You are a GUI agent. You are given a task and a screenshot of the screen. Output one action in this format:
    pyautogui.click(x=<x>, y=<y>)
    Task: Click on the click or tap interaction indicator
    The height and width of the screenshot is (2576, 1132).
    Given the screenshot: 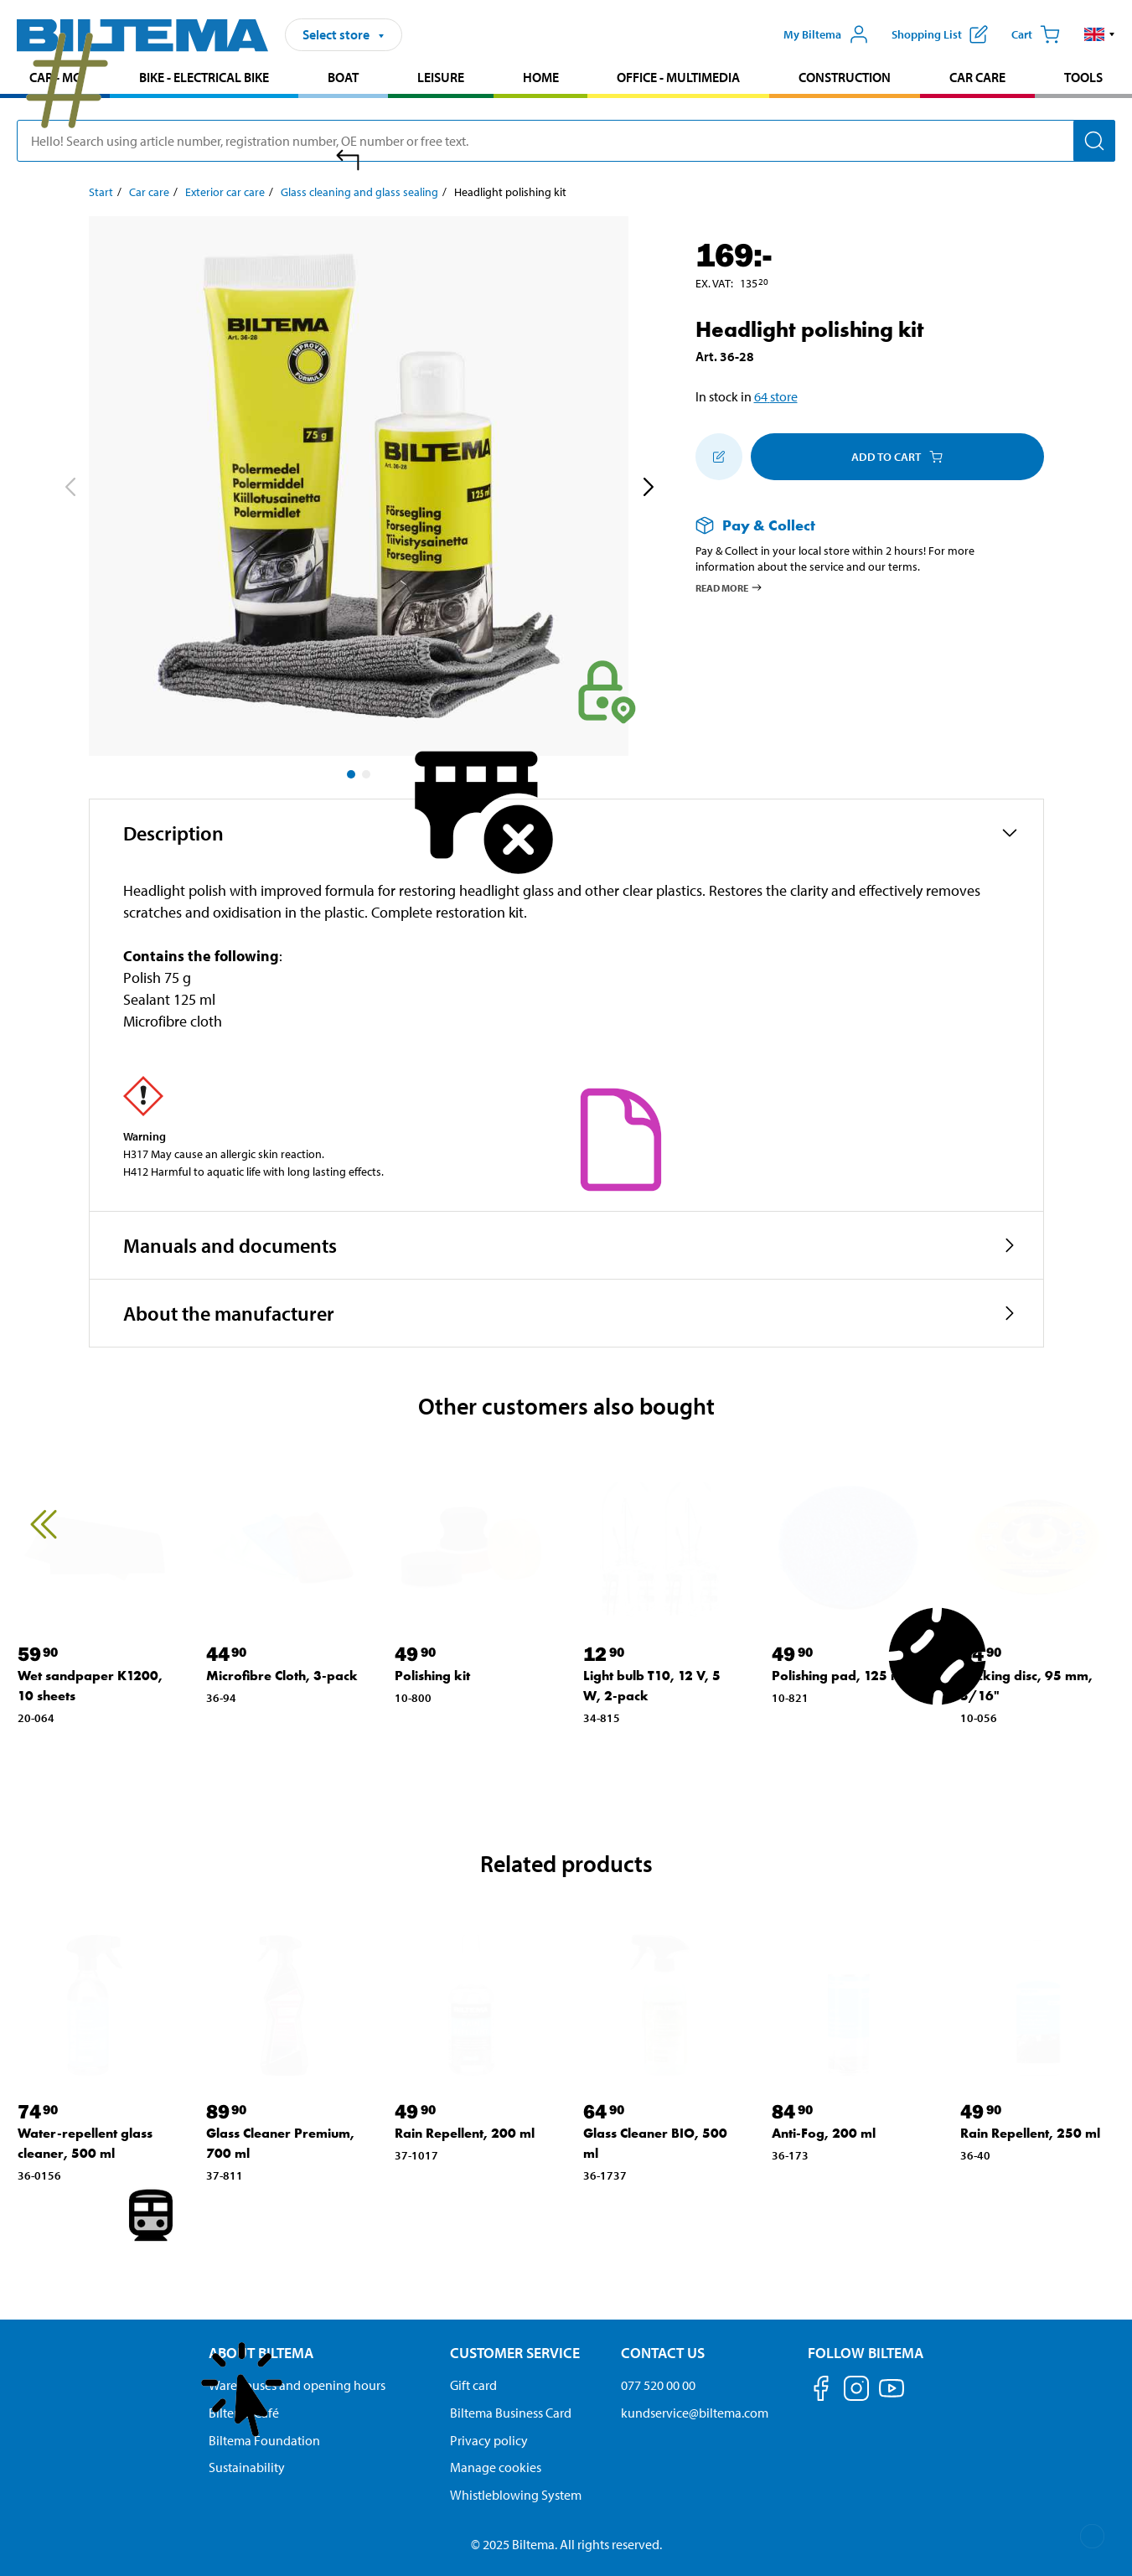 What is the action you would take?
    pyautogui.click(x=241, y=2389)
    